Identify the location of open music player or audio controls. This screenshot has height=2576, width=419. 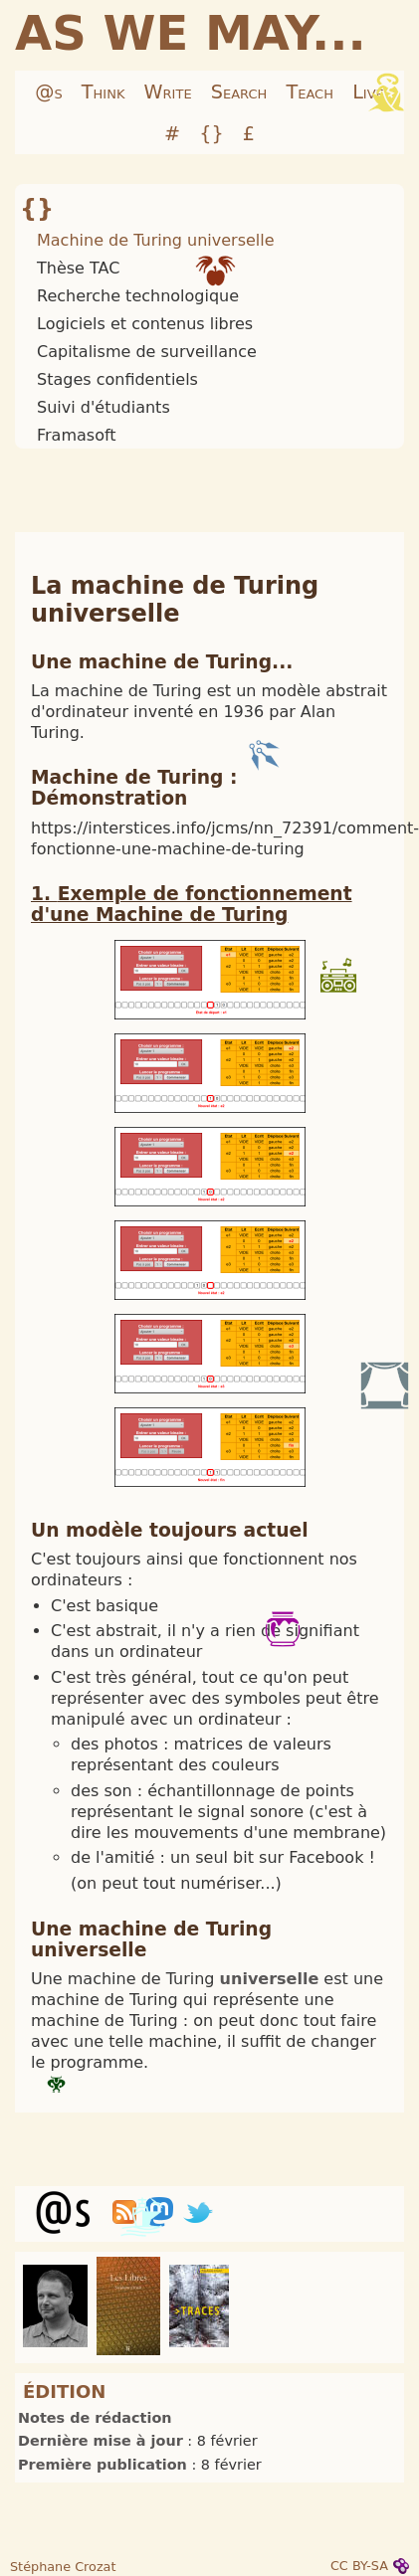
(338, 976).